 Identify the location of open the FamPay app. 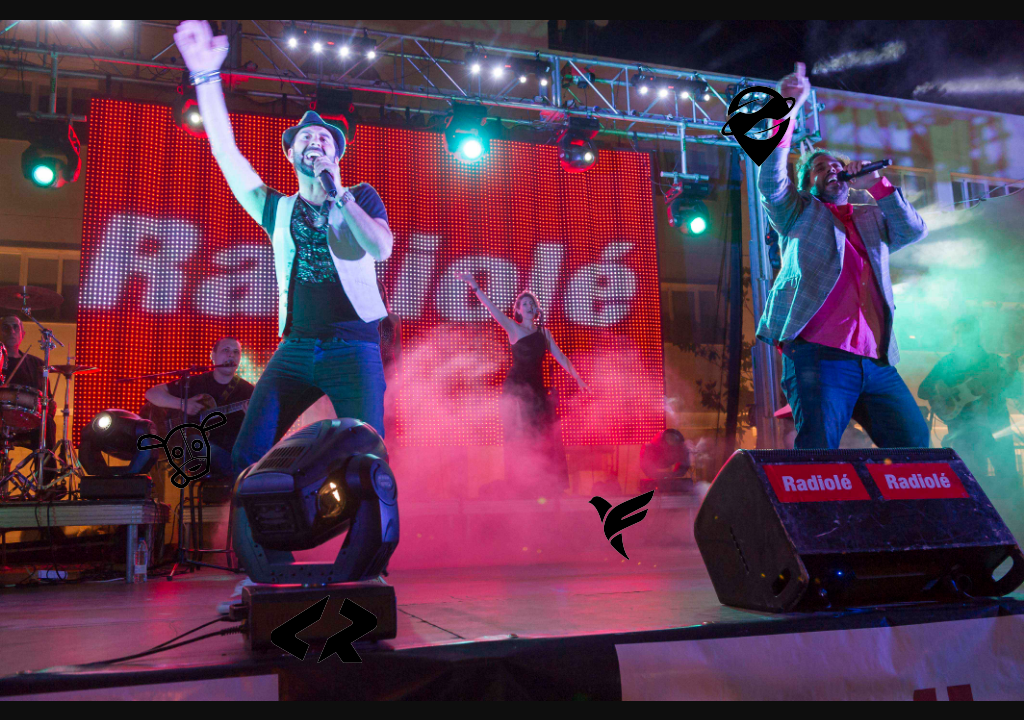
(621, 525).